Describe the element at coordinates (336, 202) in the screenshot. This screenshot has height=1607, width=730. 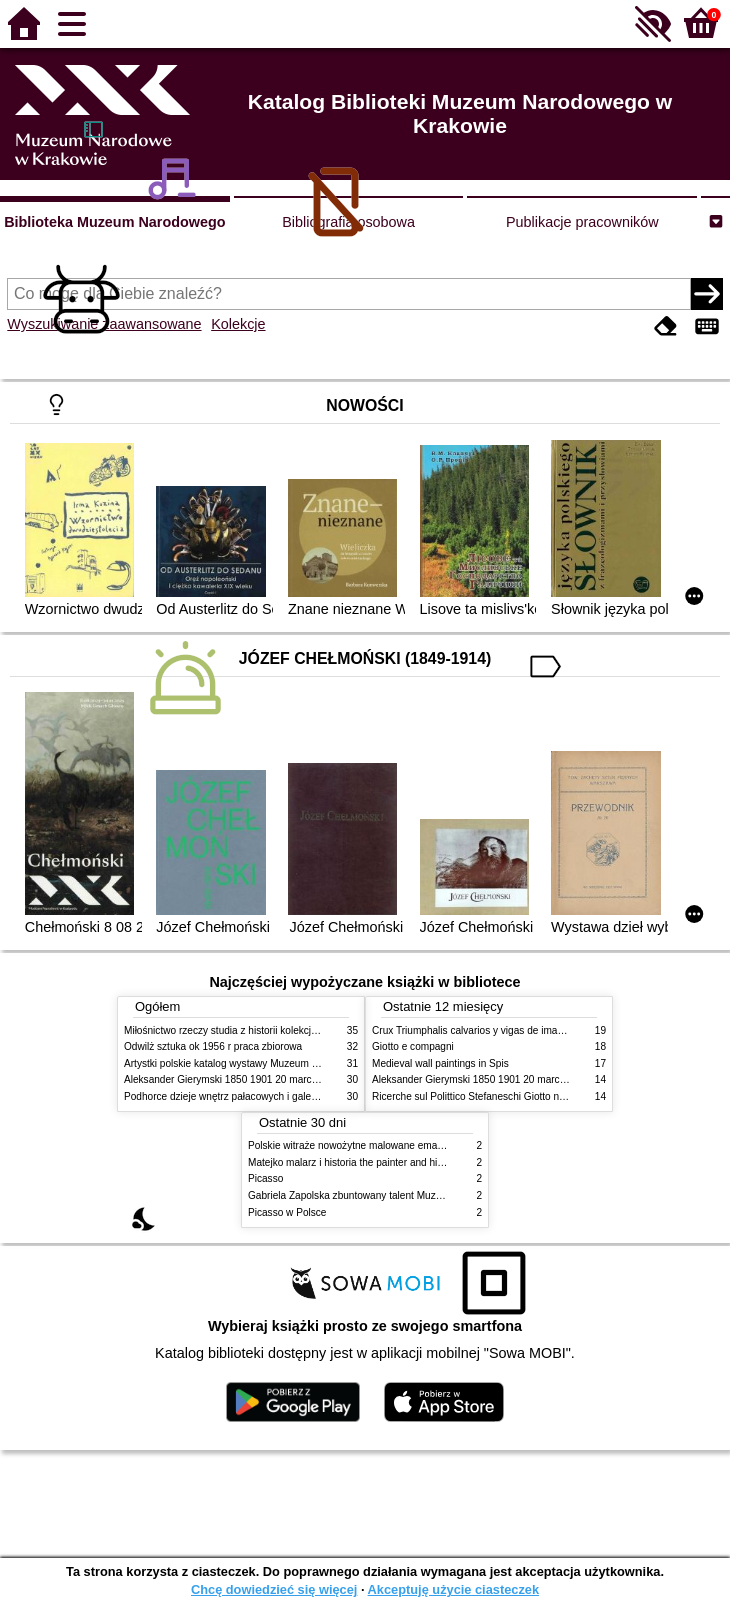
I see `mobile device unavailable or disconnected` at that location.